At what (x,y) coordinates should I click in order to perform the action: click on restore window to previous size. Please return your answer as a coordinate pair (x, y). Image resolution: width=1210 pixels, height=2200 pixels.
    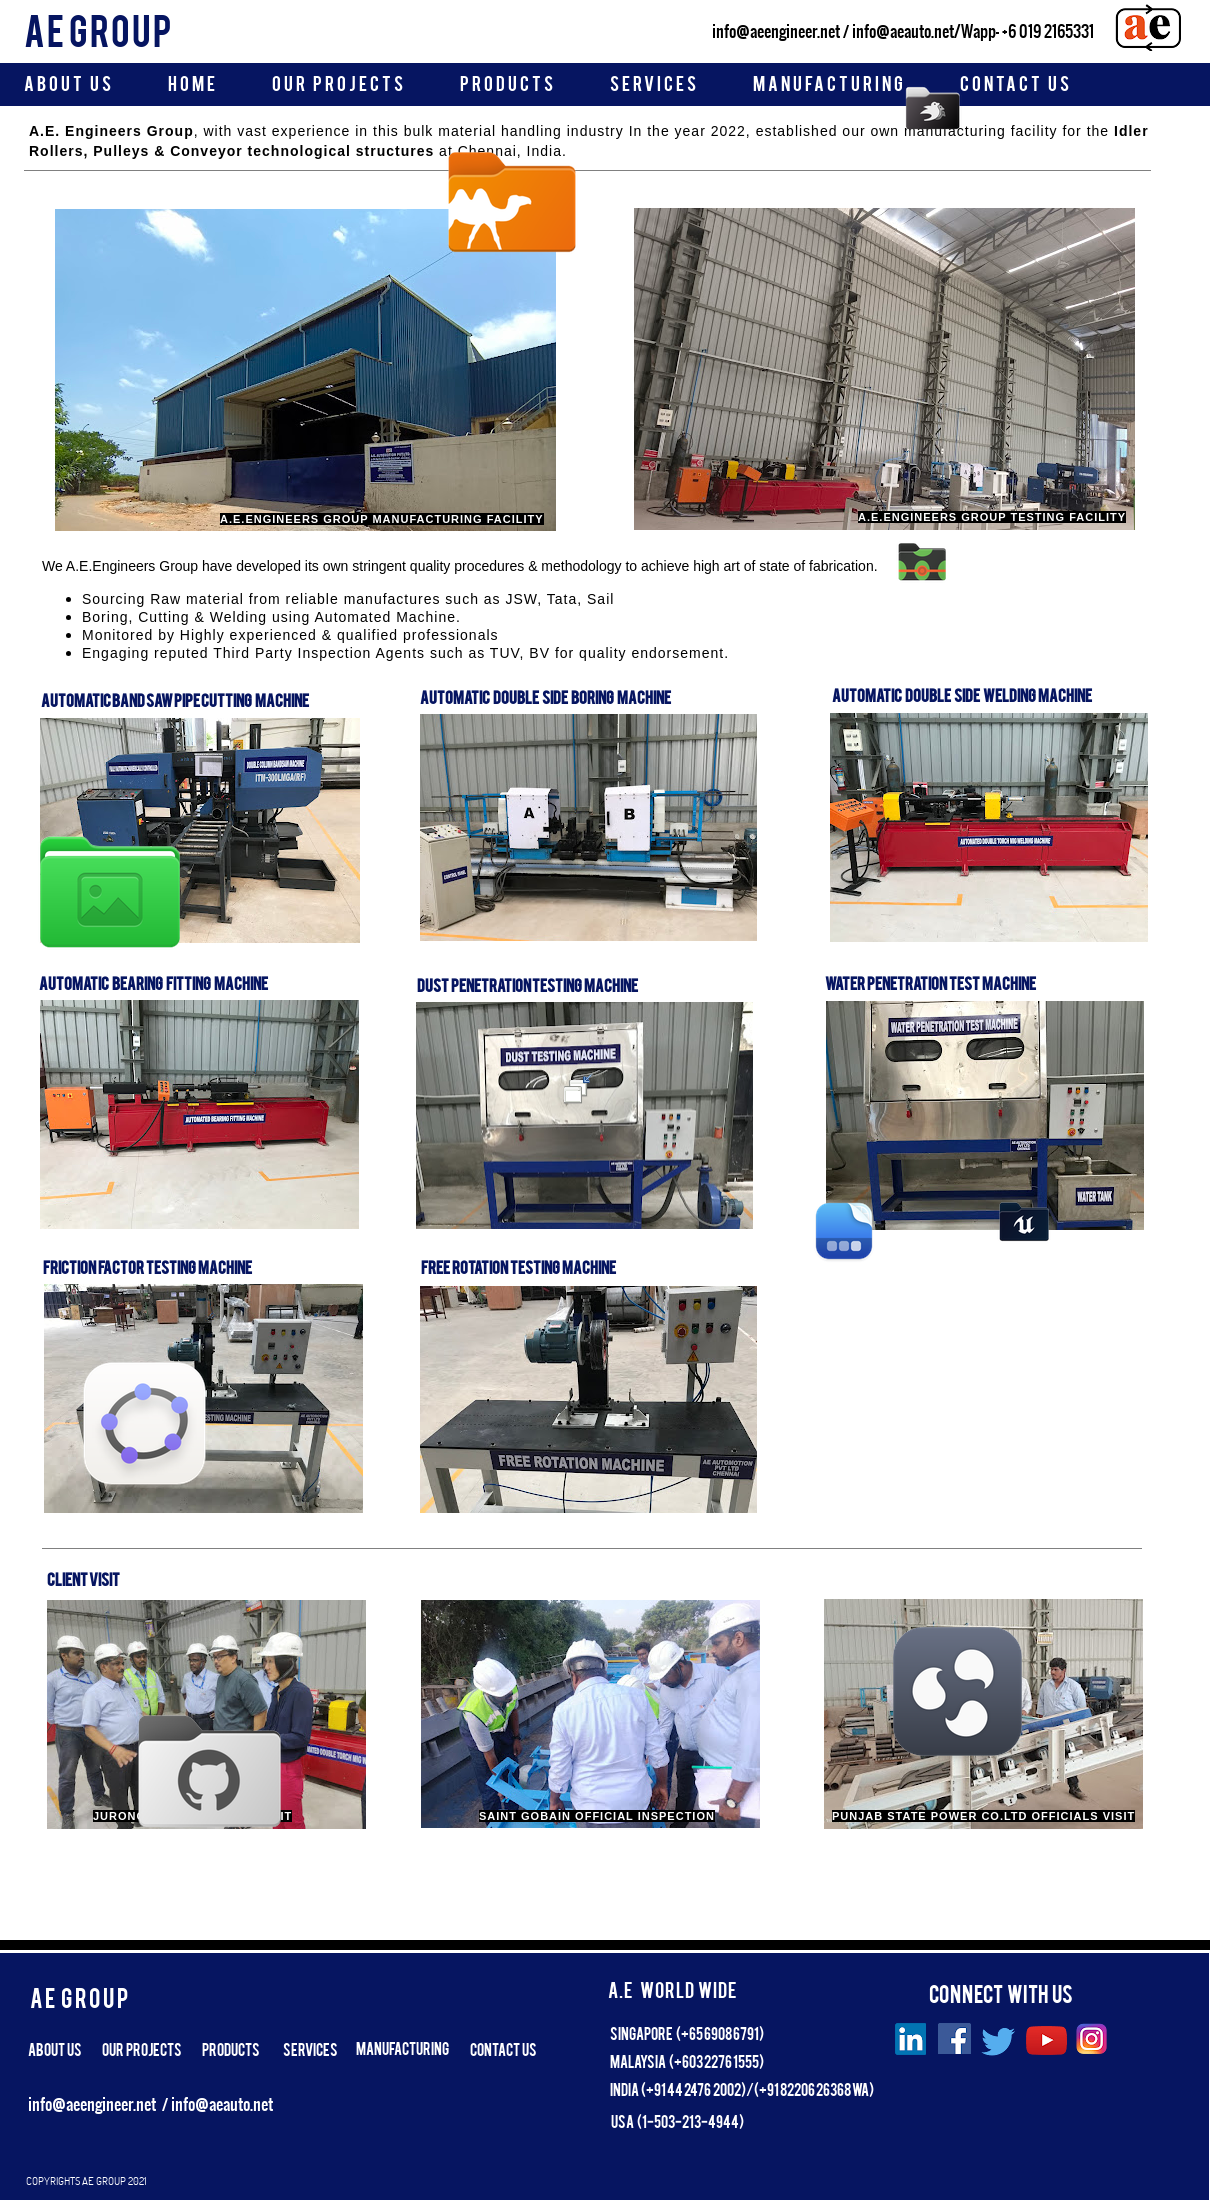
    Looking at the image, I should click on (577, 1088).